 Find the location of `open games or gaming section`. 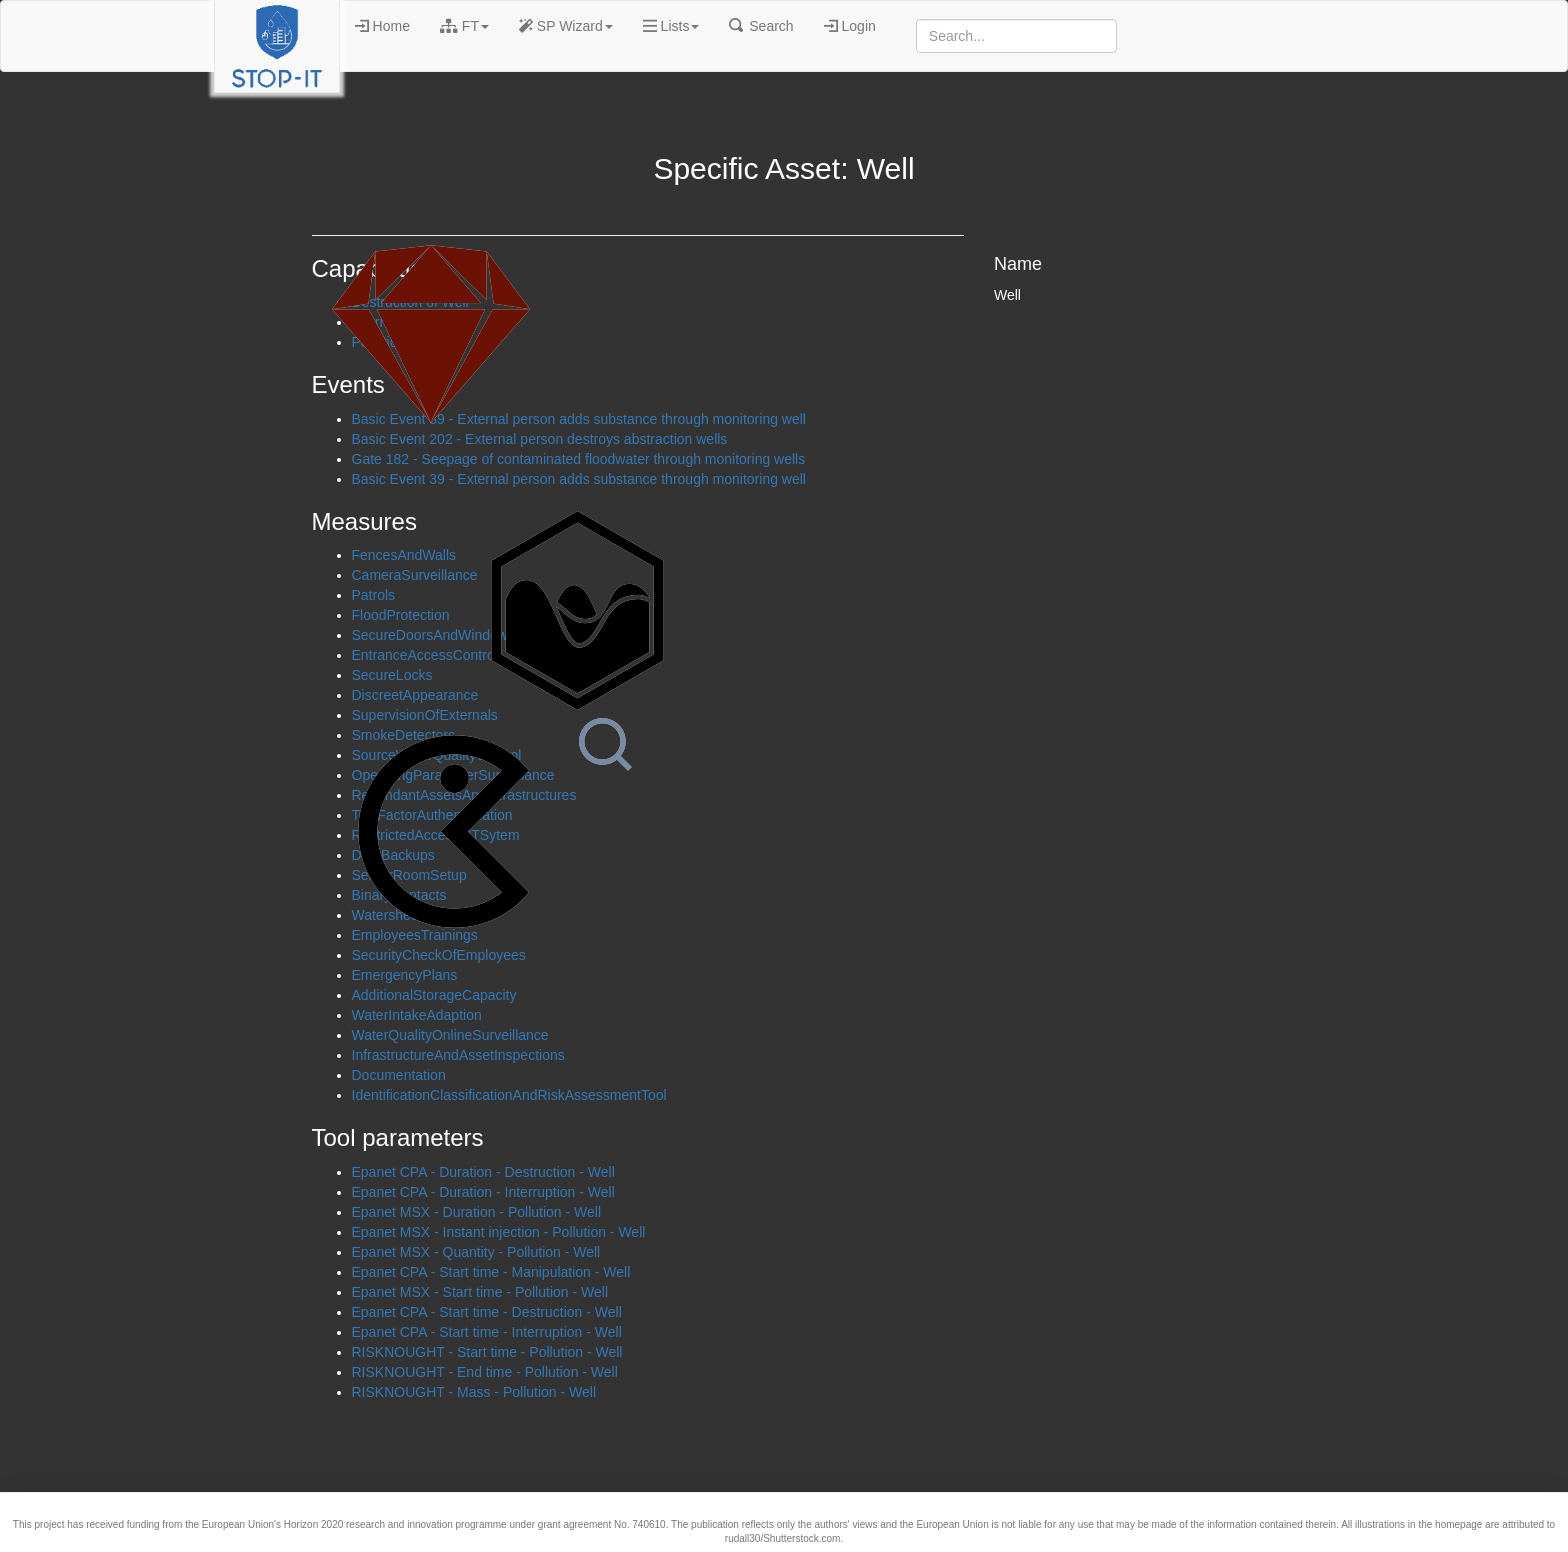

open games or gaming section is located at coordinates (454, 831).